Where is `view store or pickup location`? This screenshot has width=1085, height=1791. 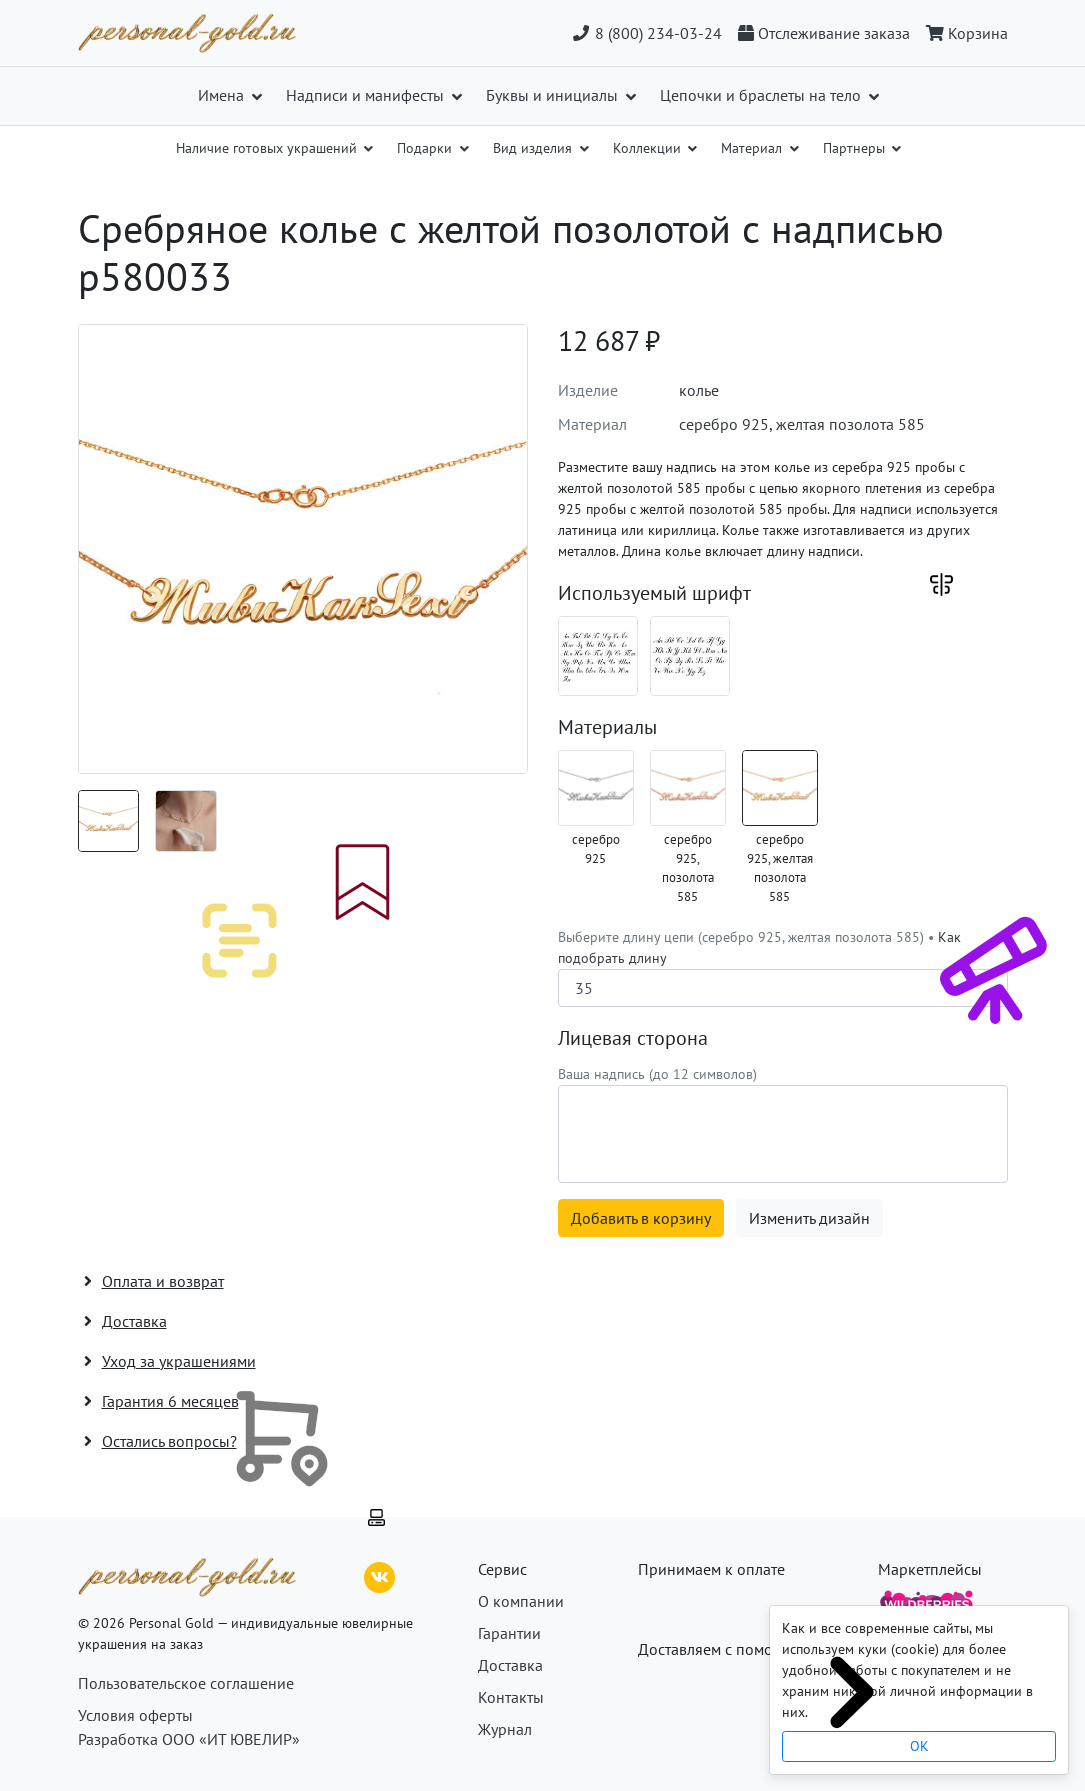
view store or pickup location is located at coordinates (277, 1436).